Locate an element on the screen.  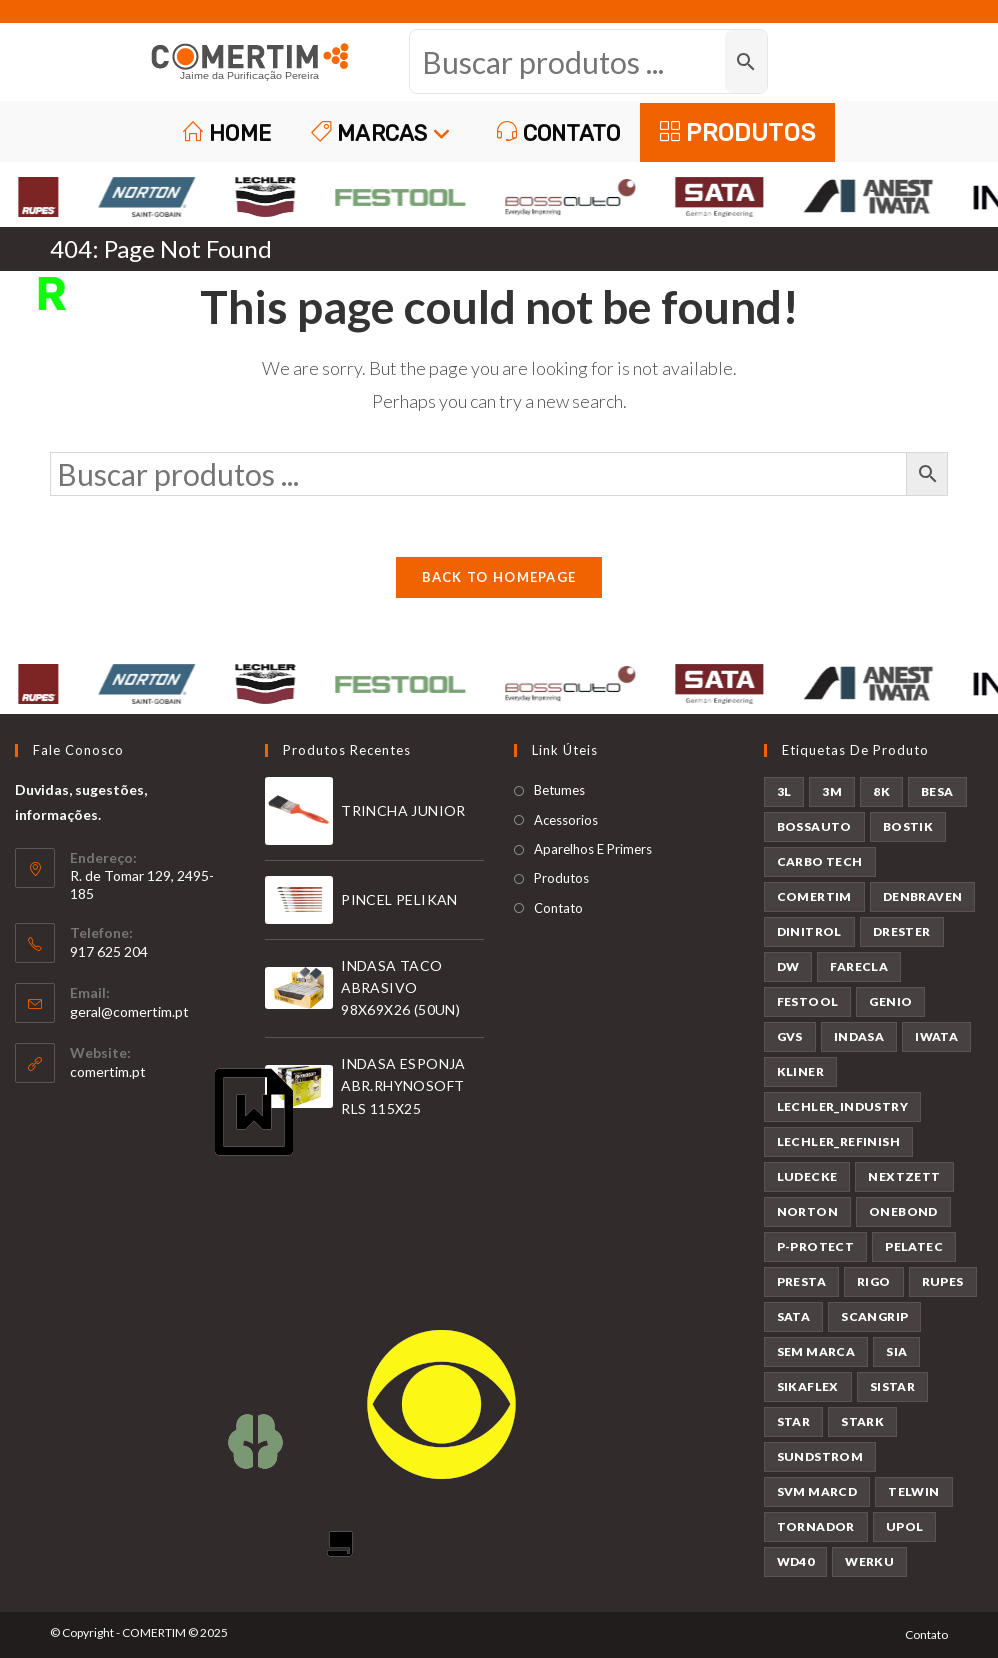
view document or paper file is located at coordinates (341, 1544).